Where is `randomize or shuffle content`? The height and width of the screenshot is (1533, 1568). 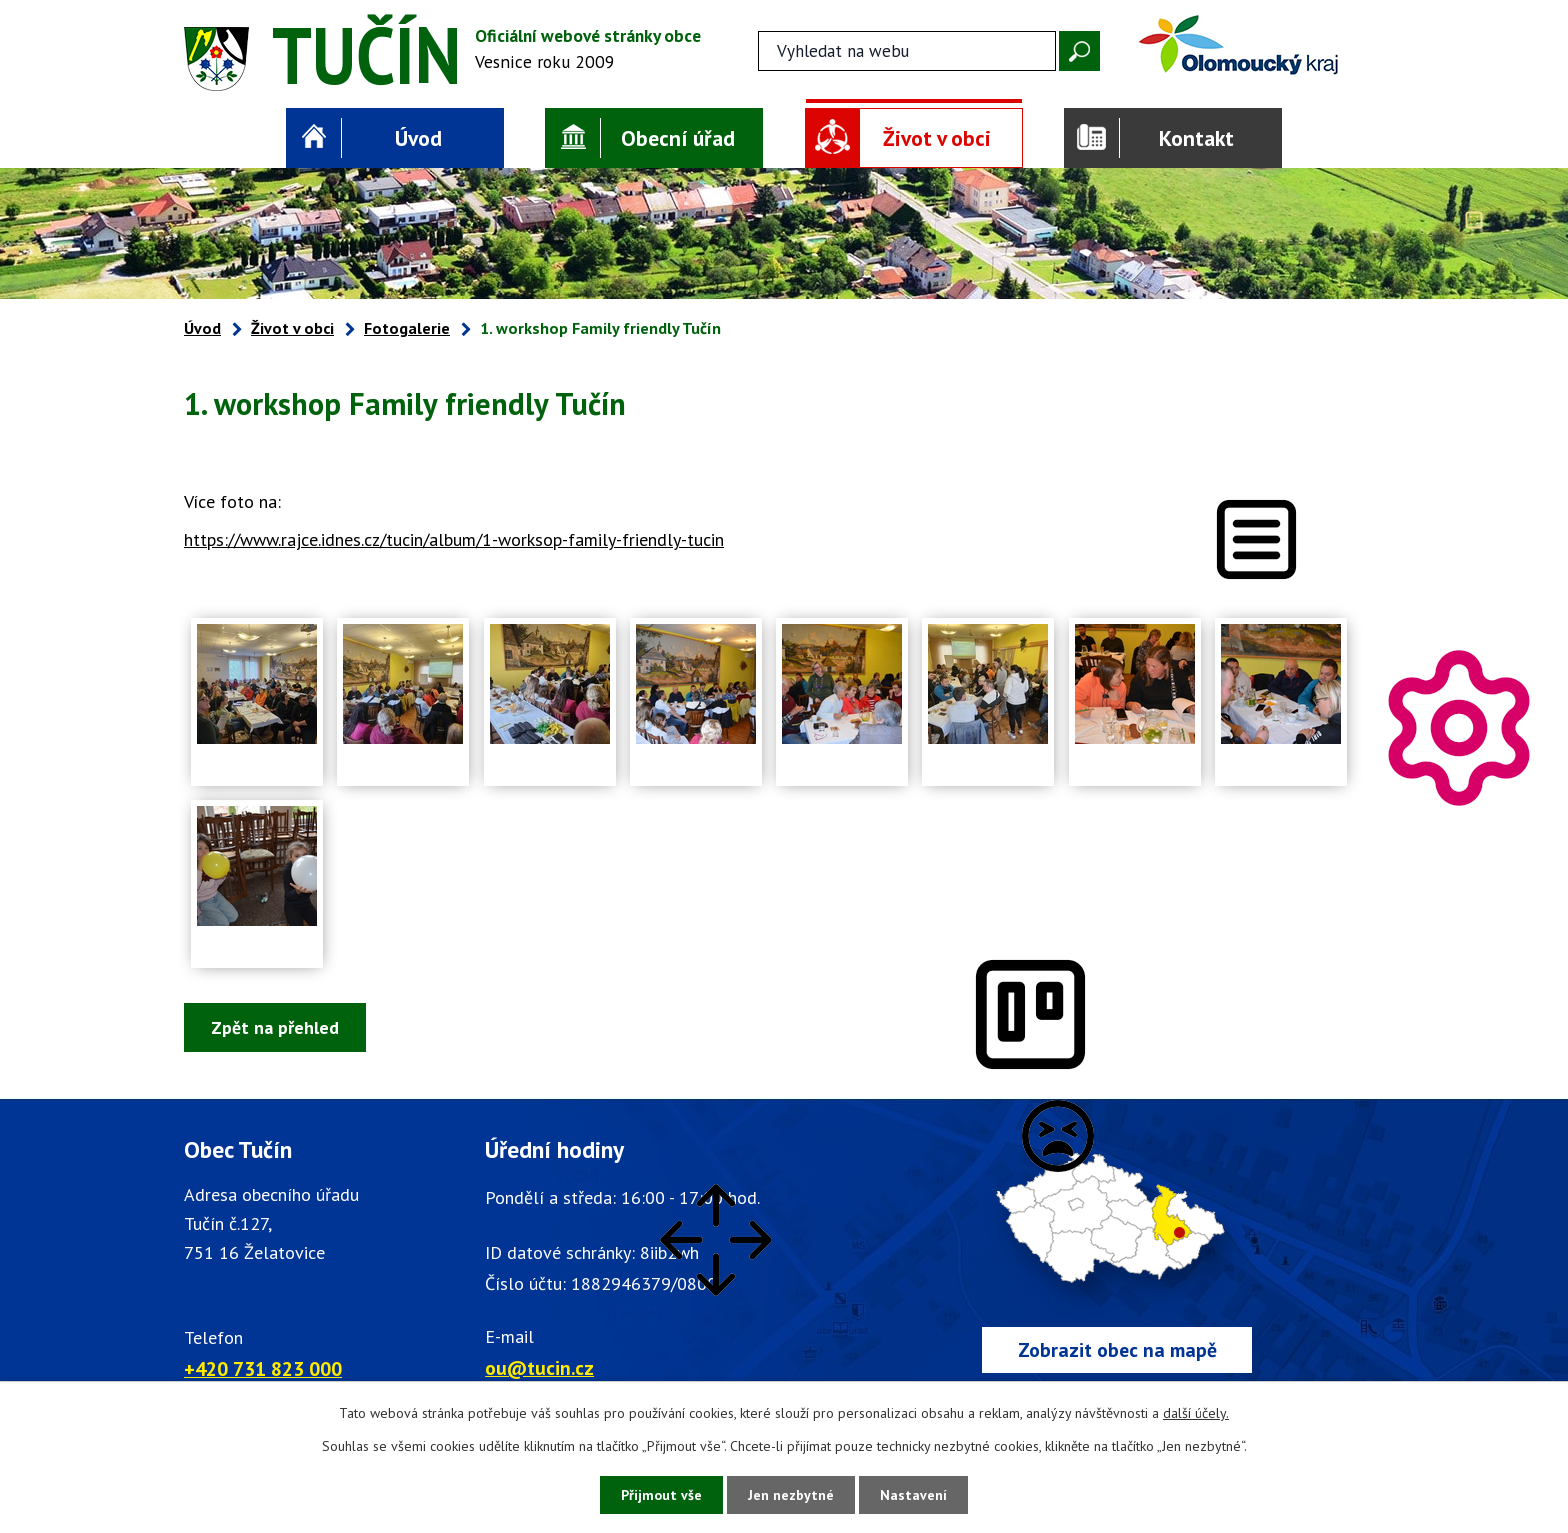
randomize or shuffle content is located at coordinates (1474, 220).